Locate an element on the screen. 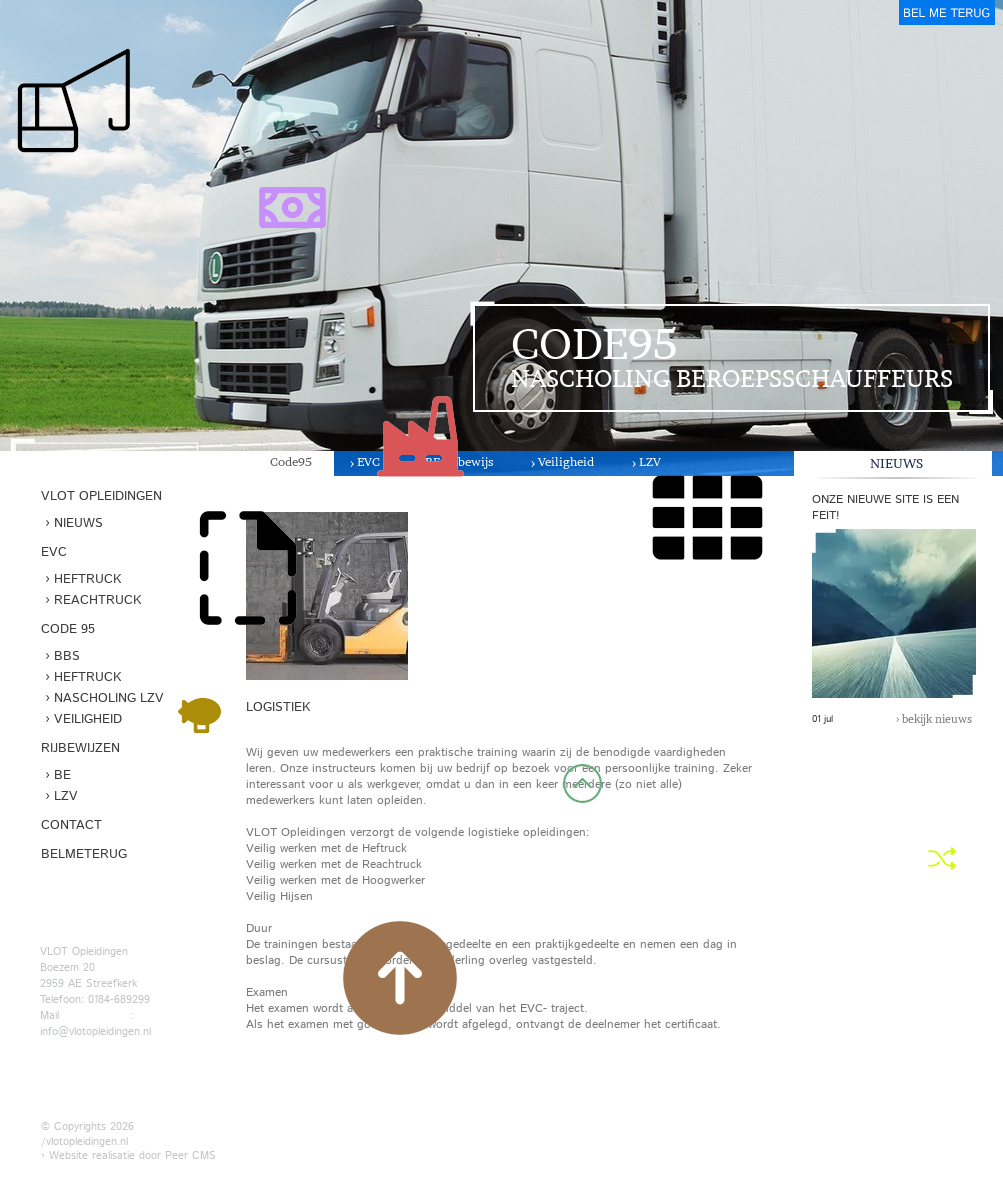  shuffle or randomize playback order is located at coordinates (941, 858).